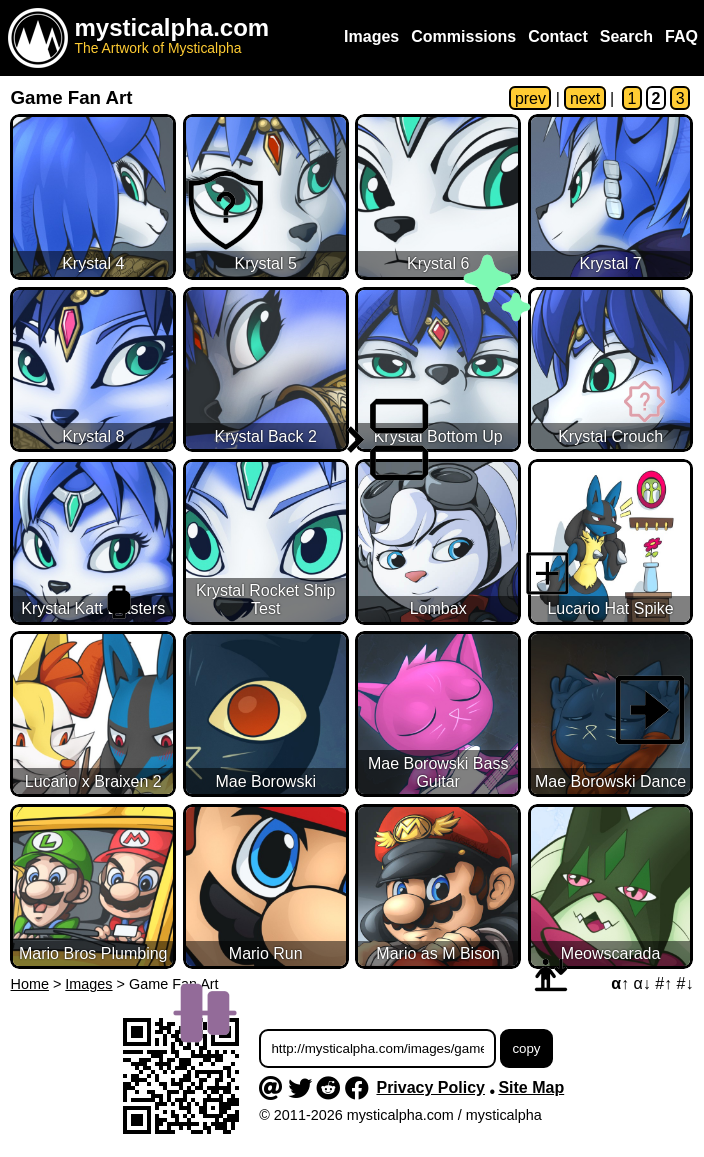 Image resolution: width=704 pixels, height=1157 pixels. Describe the element at coordinates (650, 710) in the screenshot. I see `indicates a file has been renamed in version control` at that location.